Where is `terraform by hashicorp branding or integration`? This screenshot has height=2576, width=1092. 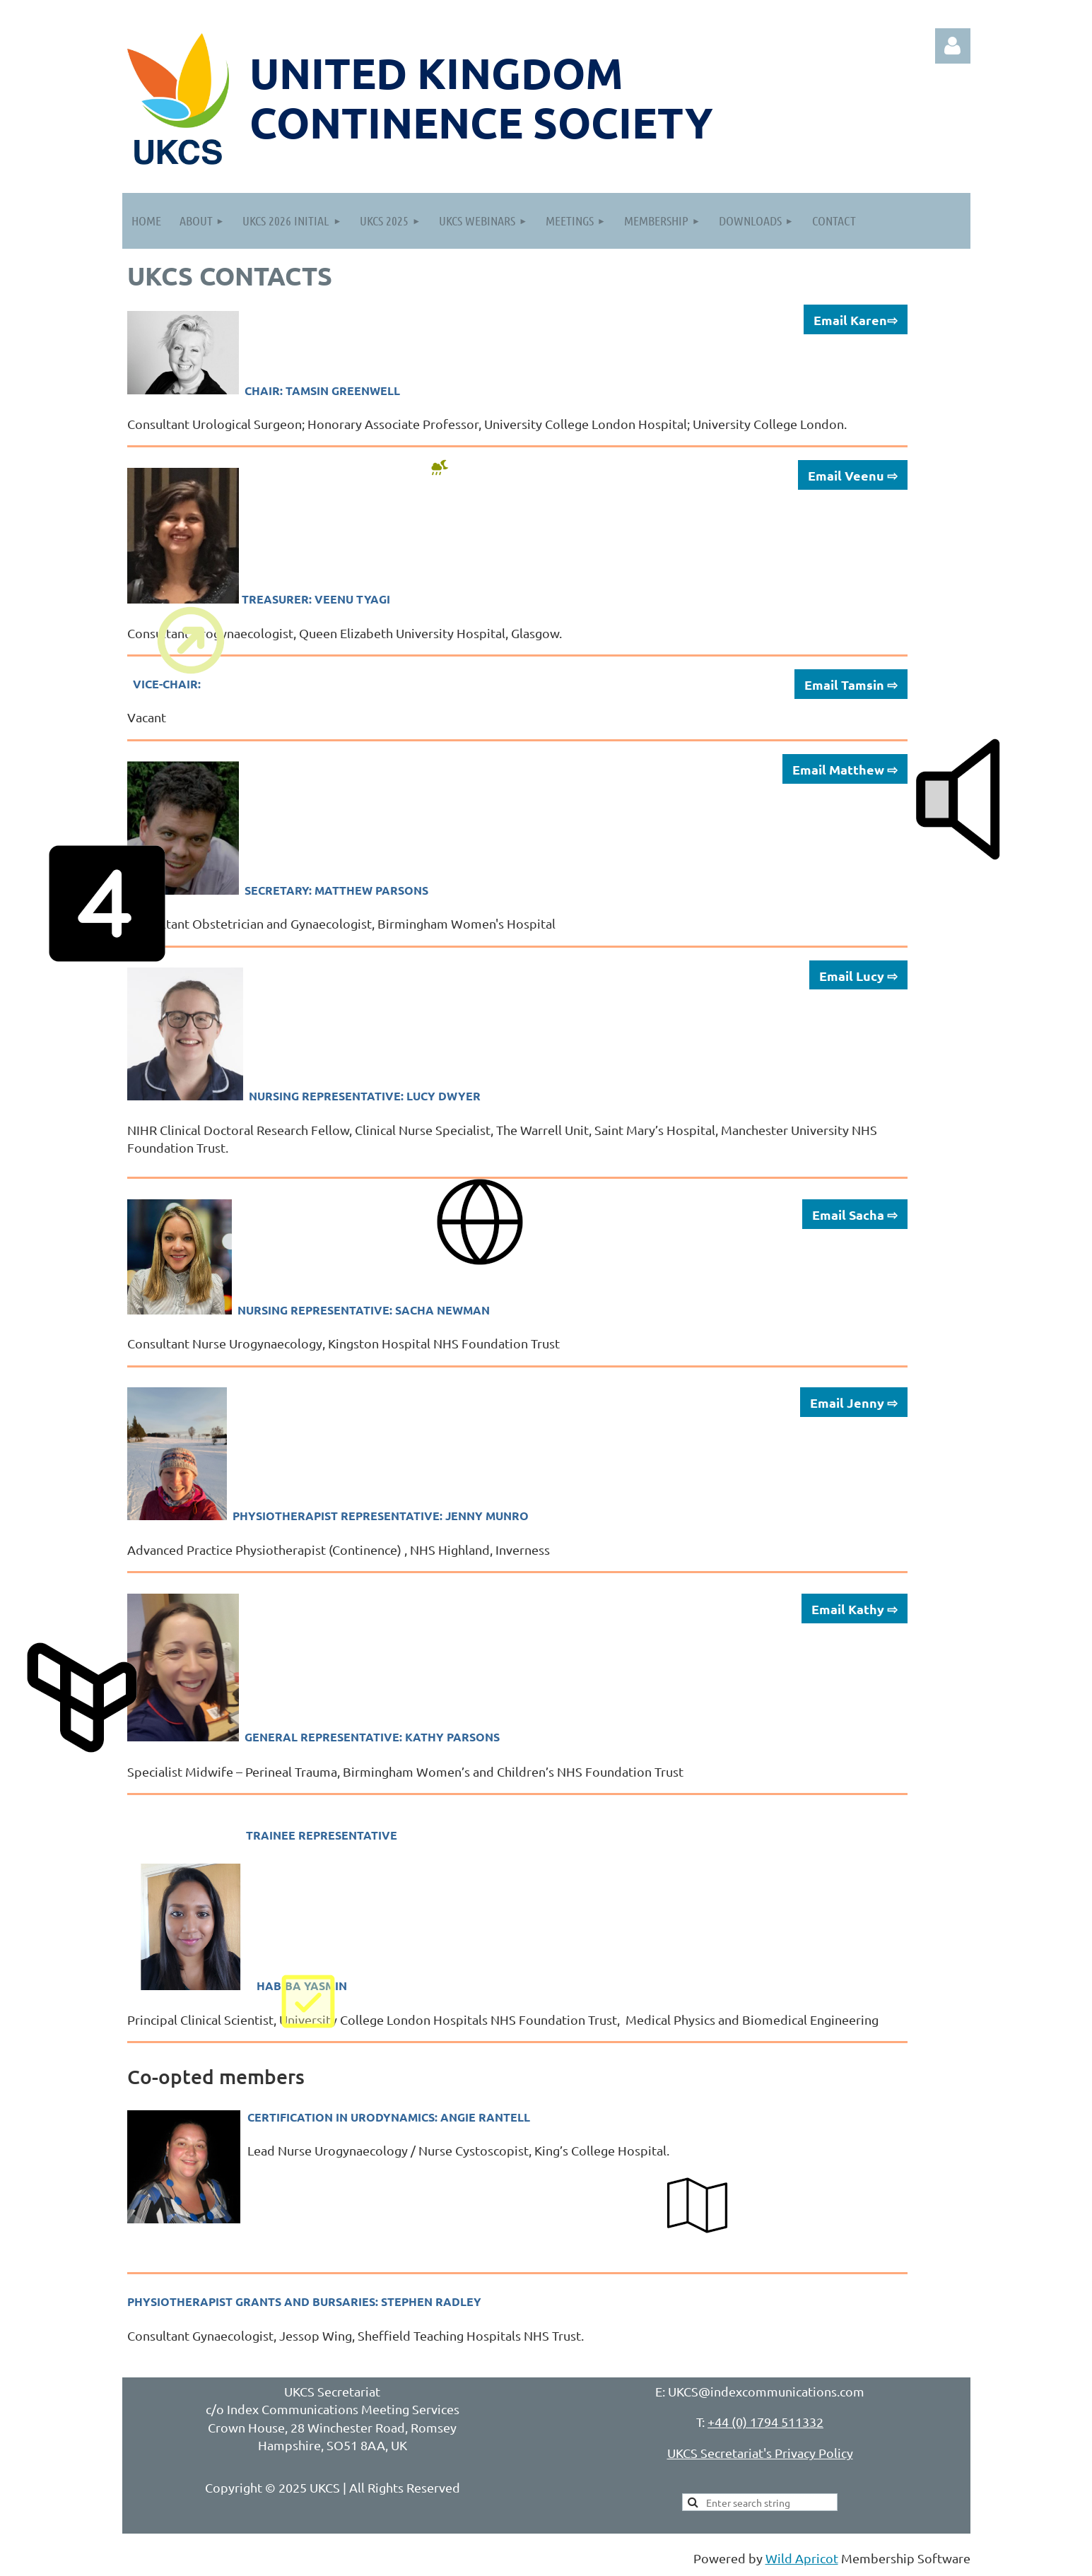 terraform by hashicorp branding or integration is located at coordinates (82, 1698).